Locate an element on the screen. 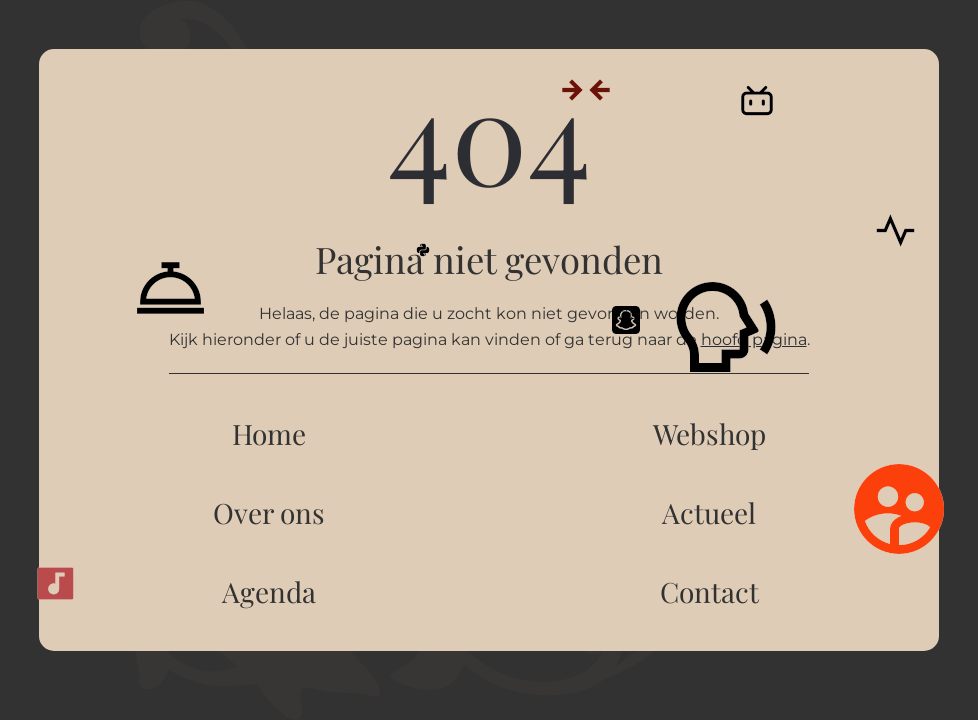 The height and width of the screenshot is (720, 978). open Snapchat app is located at coordinates (626, 320).